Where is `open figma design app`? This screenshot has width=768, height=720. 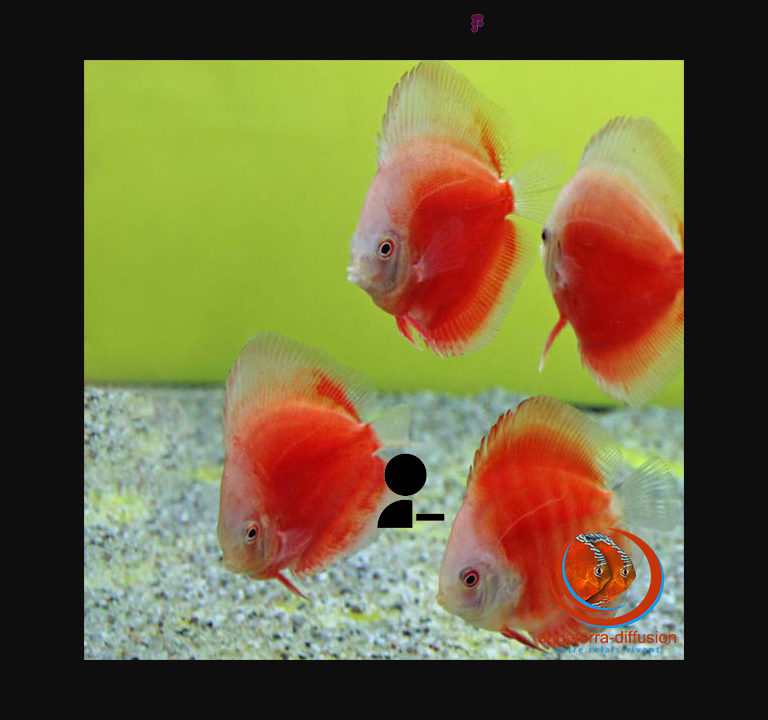 open figma design app is located at coordinates (477, 23).